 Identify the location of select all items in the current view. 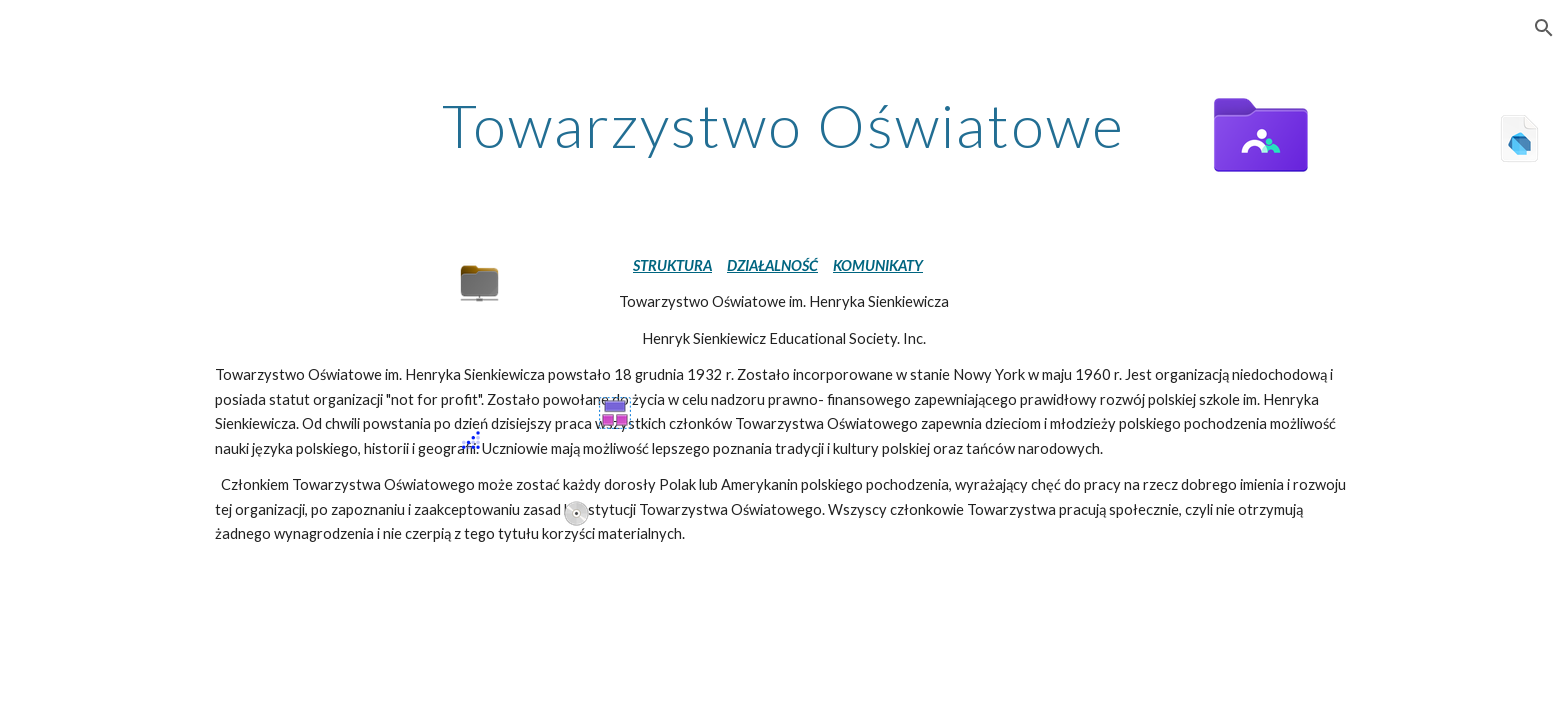
(615, 413).